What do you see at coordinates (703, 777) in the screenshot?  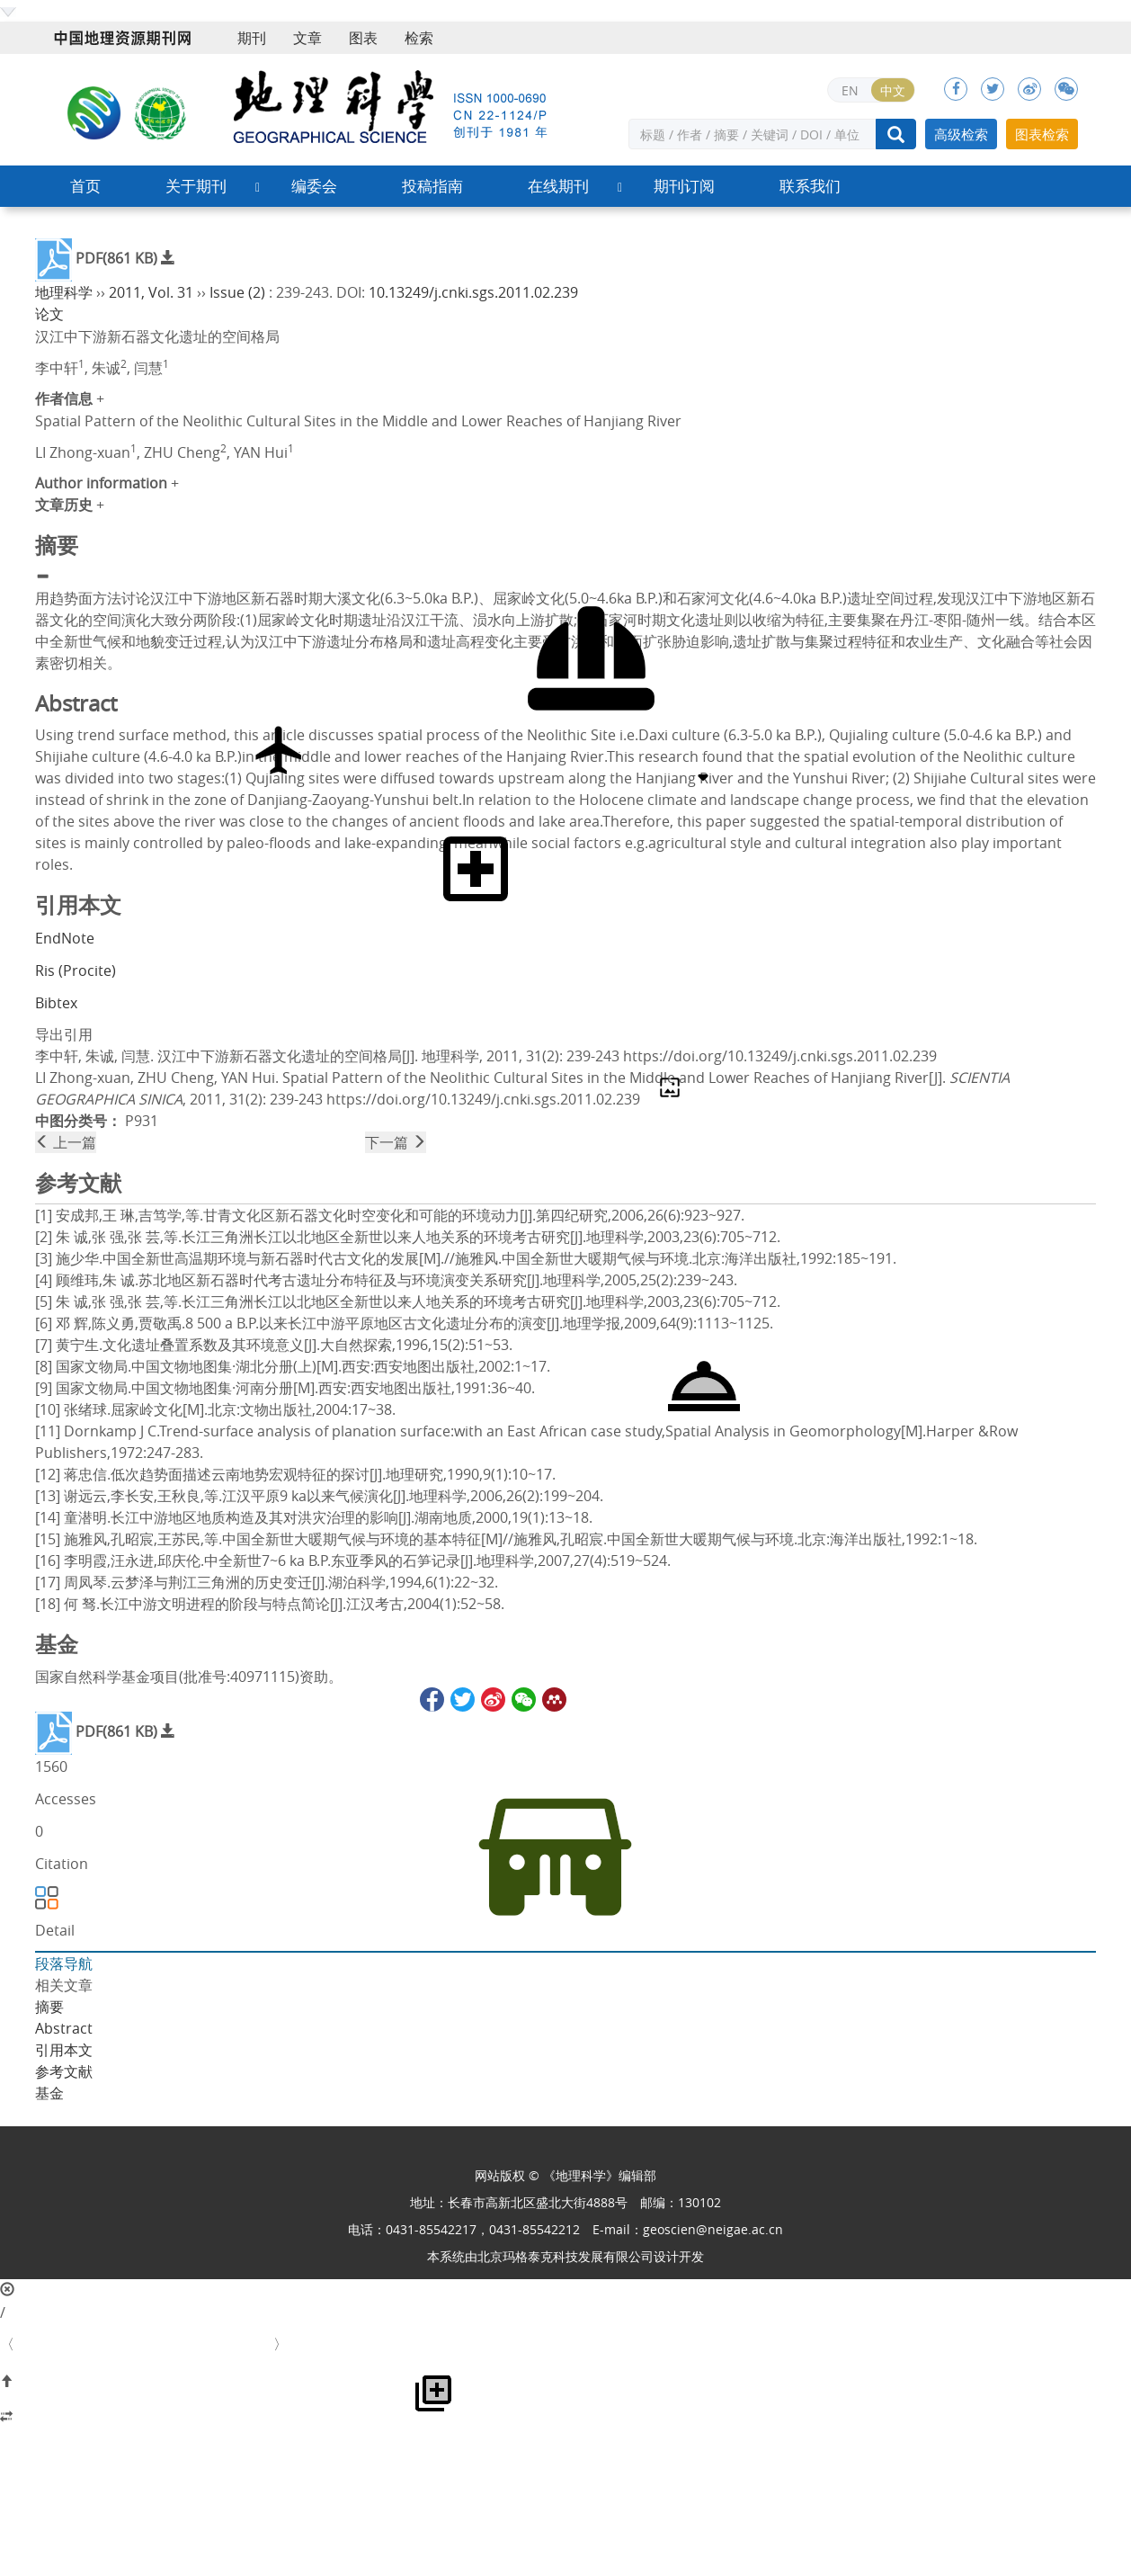 I see `expand dropdown menu` at bounding box center [703, 777].